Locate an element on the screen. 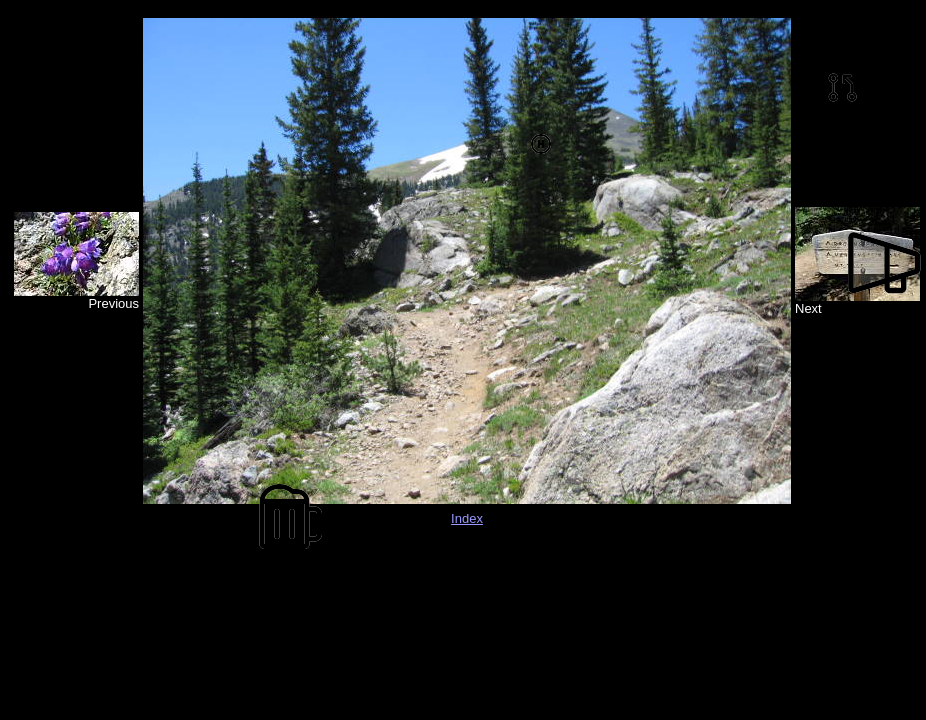  browse nearby bars or breweries is located at coordinates (287, 519).